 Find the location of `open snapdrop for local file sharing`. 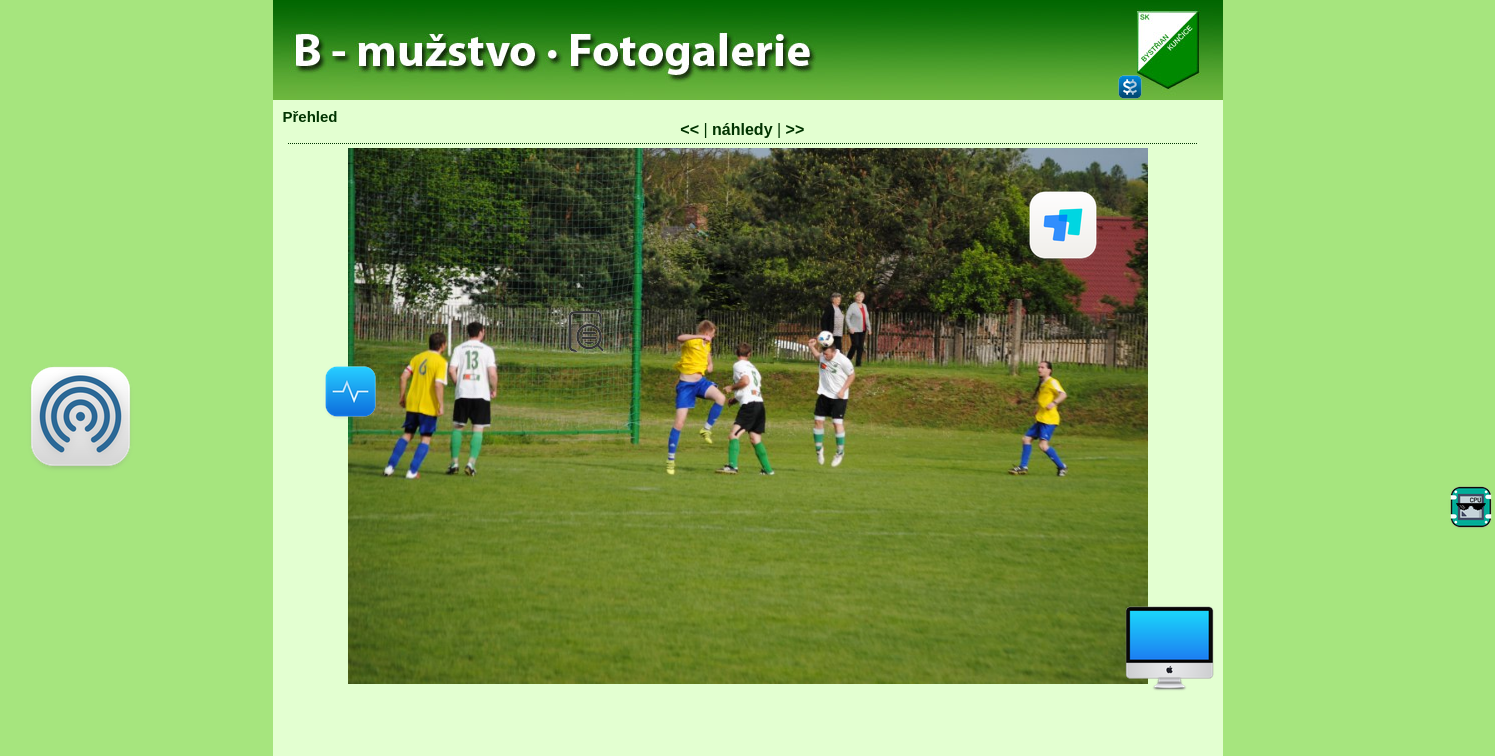

open snapdrop for local file sharing is located at coordinates (80, 416).